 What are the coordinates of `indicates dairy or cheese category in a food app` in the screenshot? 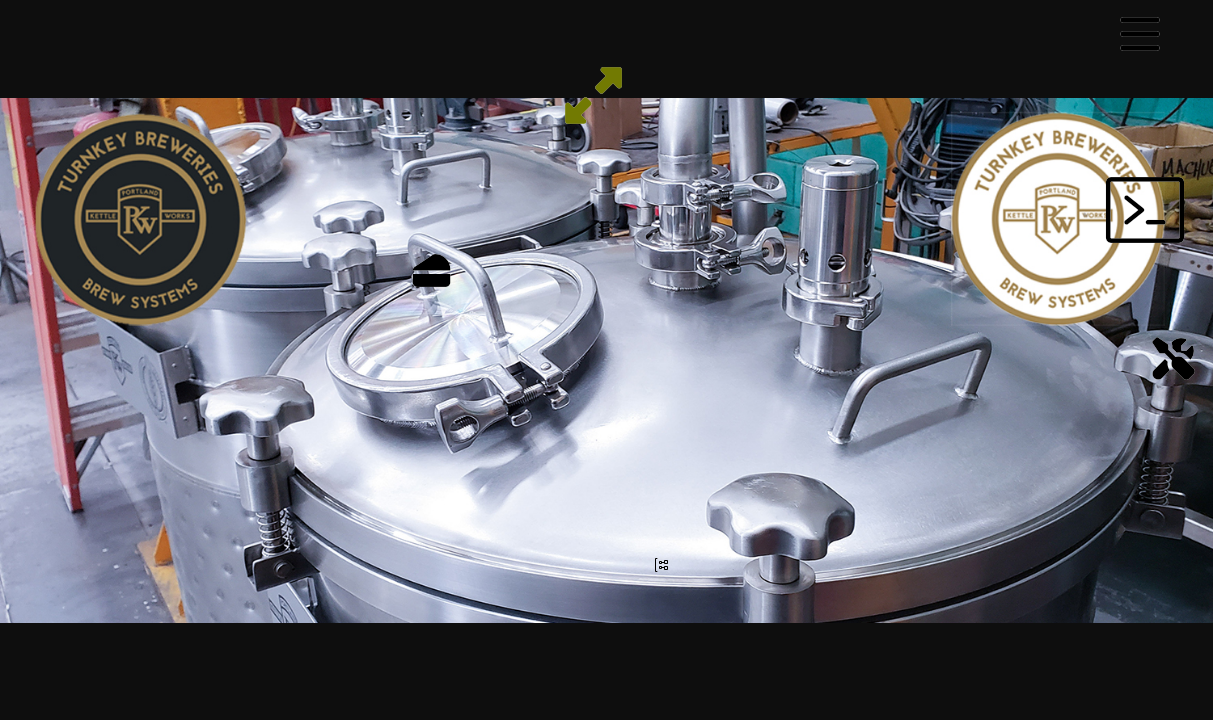 It's located at (431, 270).